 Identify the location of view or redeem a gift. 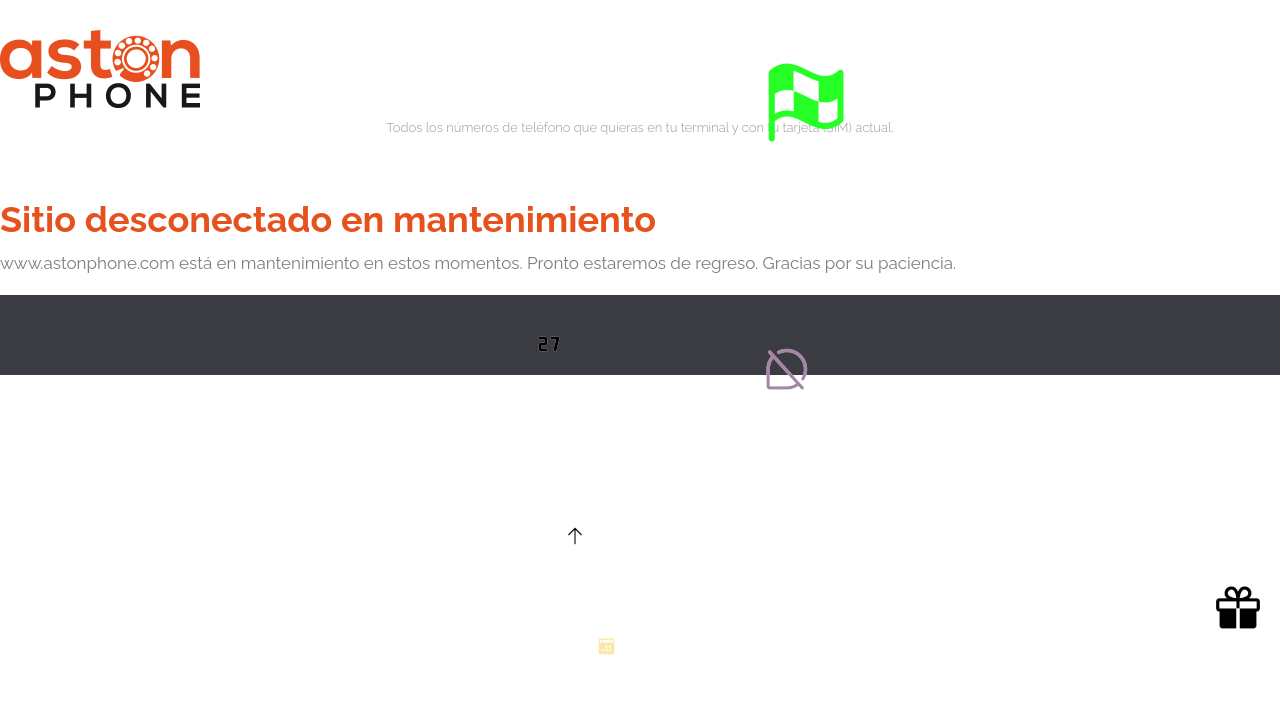
(1238, 610).